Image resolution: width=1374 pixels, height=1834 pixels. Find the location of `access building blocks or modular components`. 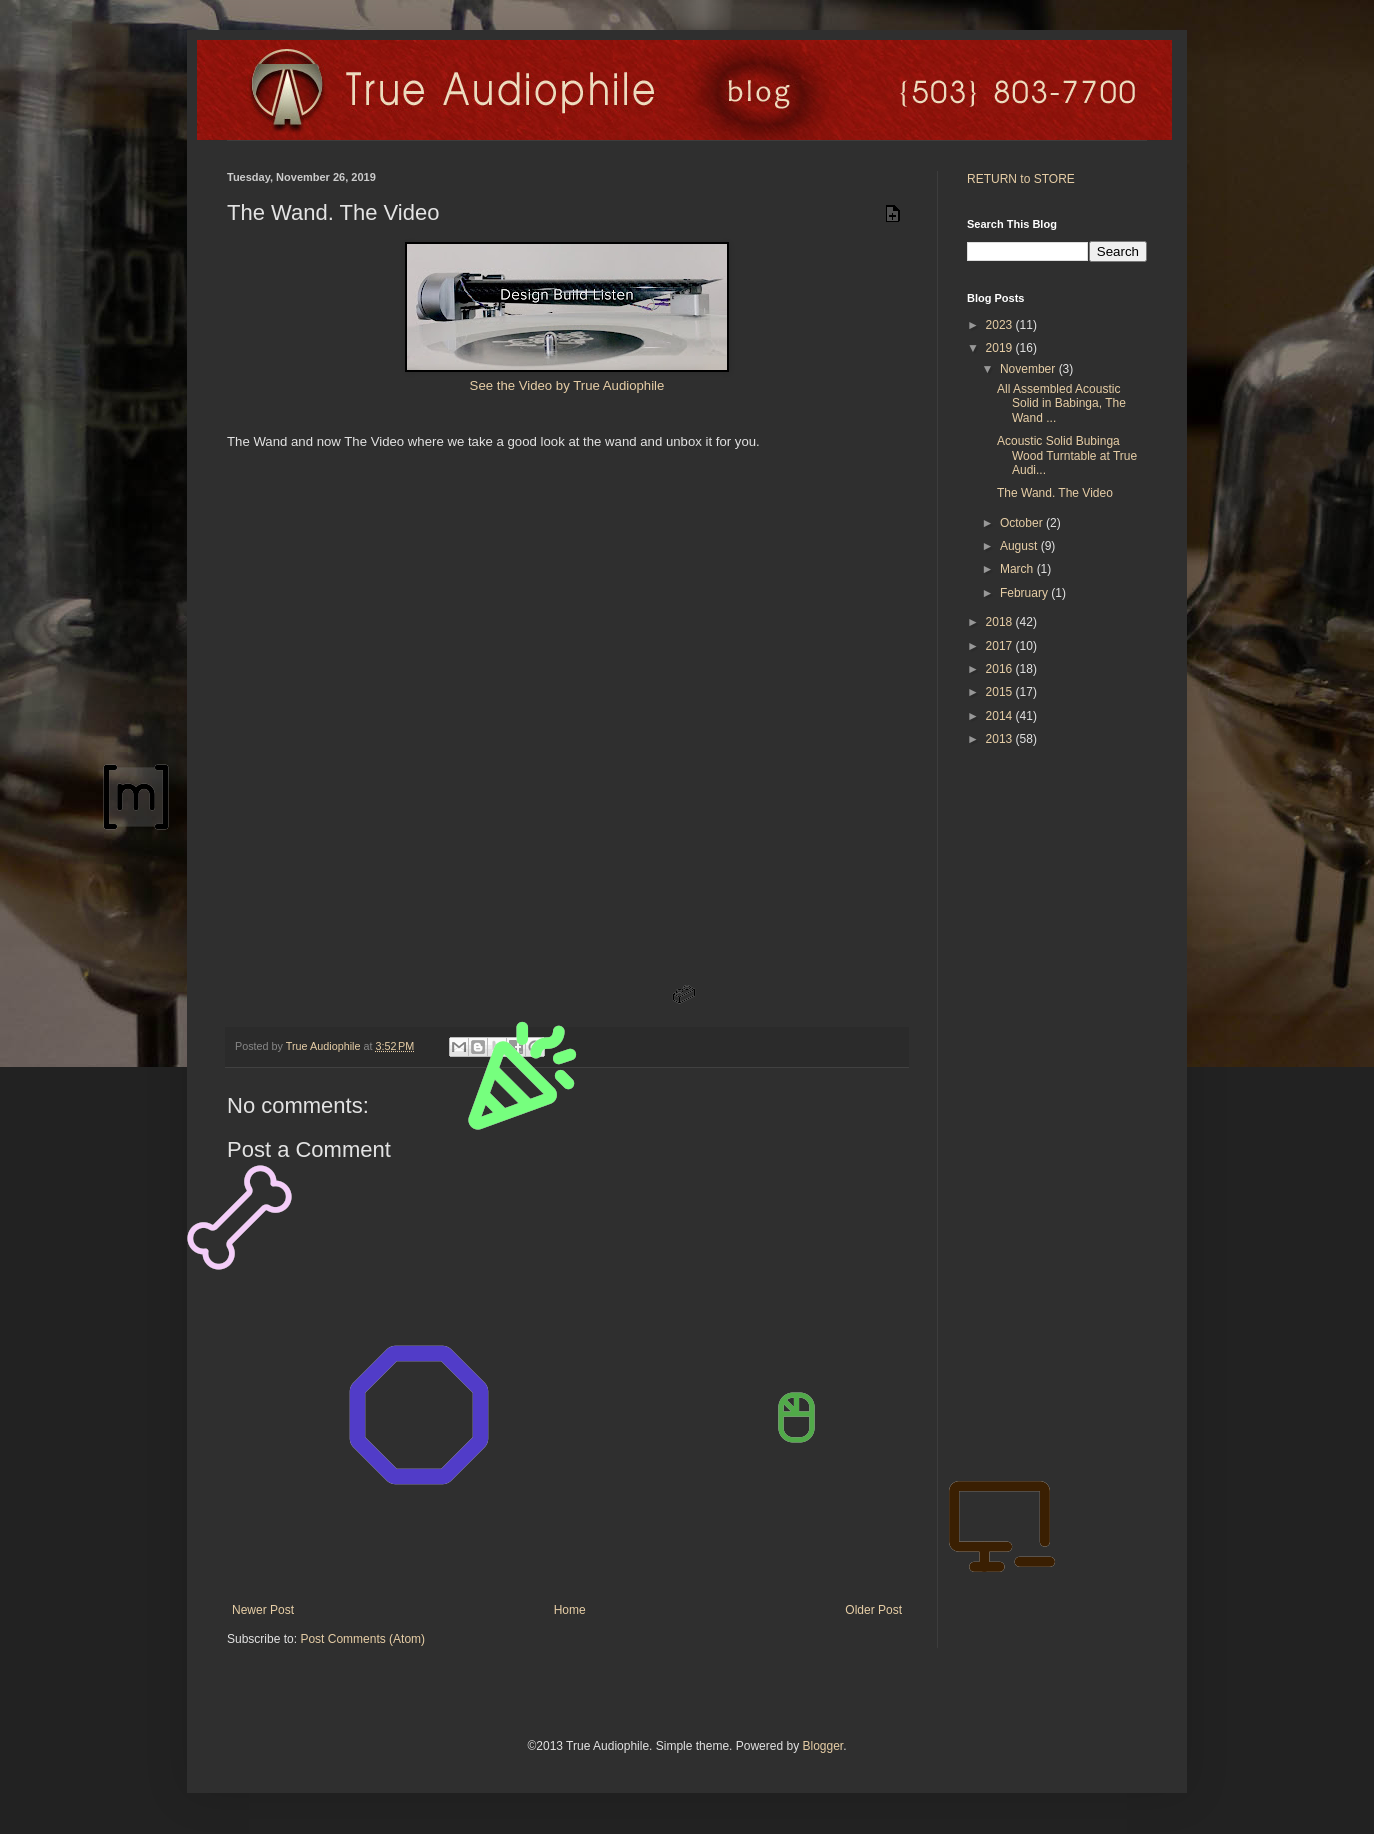

access building blocks or modular components is located at coordinates (684, 994).